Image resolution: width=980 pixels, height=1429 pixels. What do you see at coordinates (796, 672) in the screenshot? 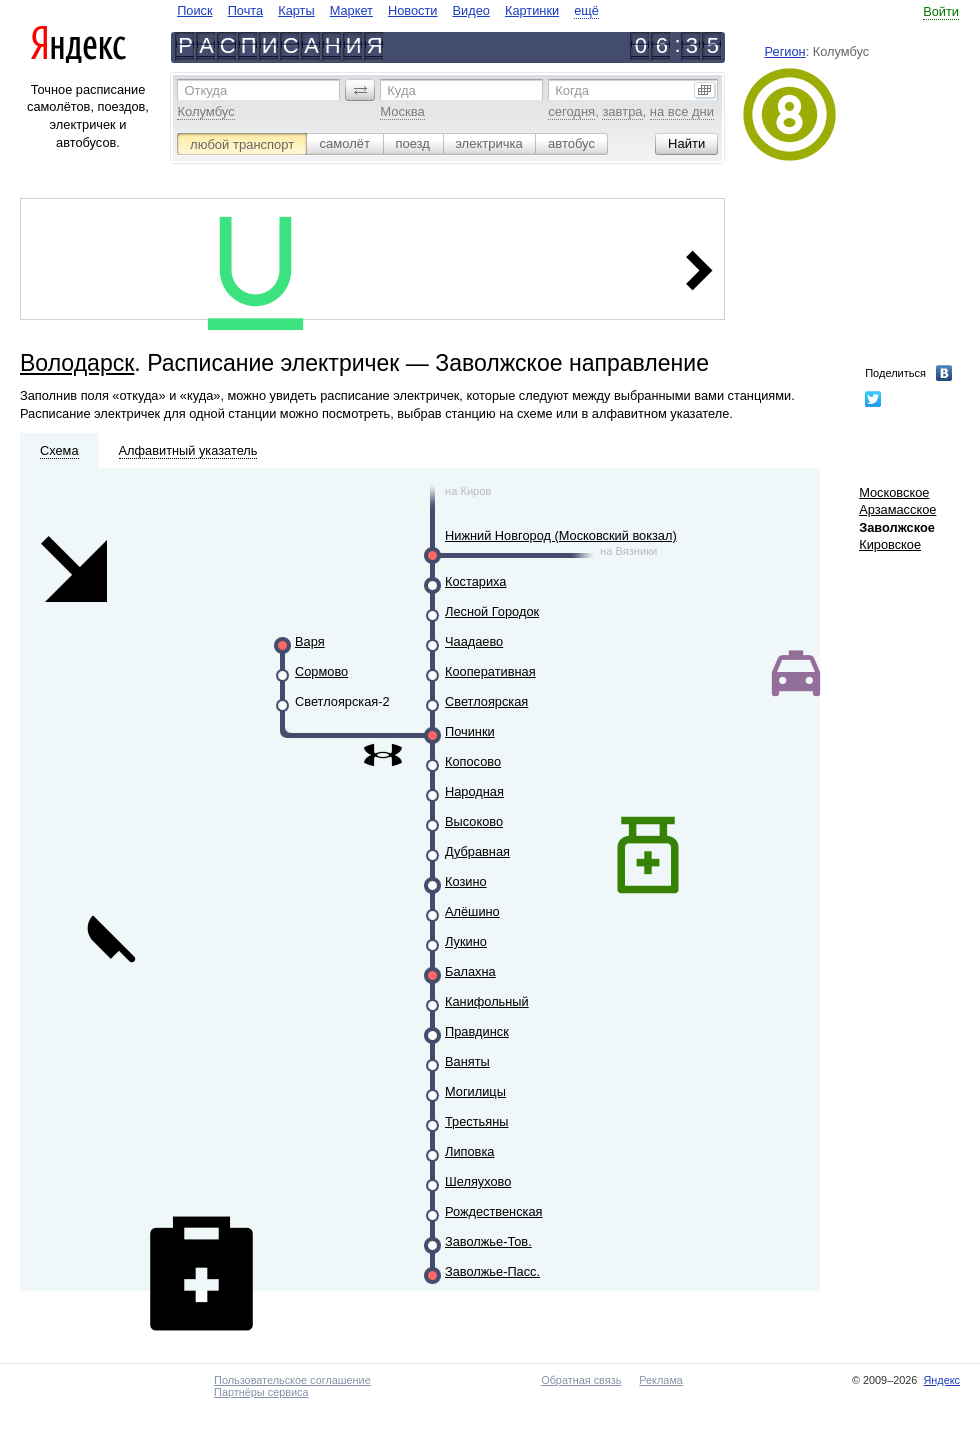
I see `request a taxi or rideshare` at bounding box center [796, 672].